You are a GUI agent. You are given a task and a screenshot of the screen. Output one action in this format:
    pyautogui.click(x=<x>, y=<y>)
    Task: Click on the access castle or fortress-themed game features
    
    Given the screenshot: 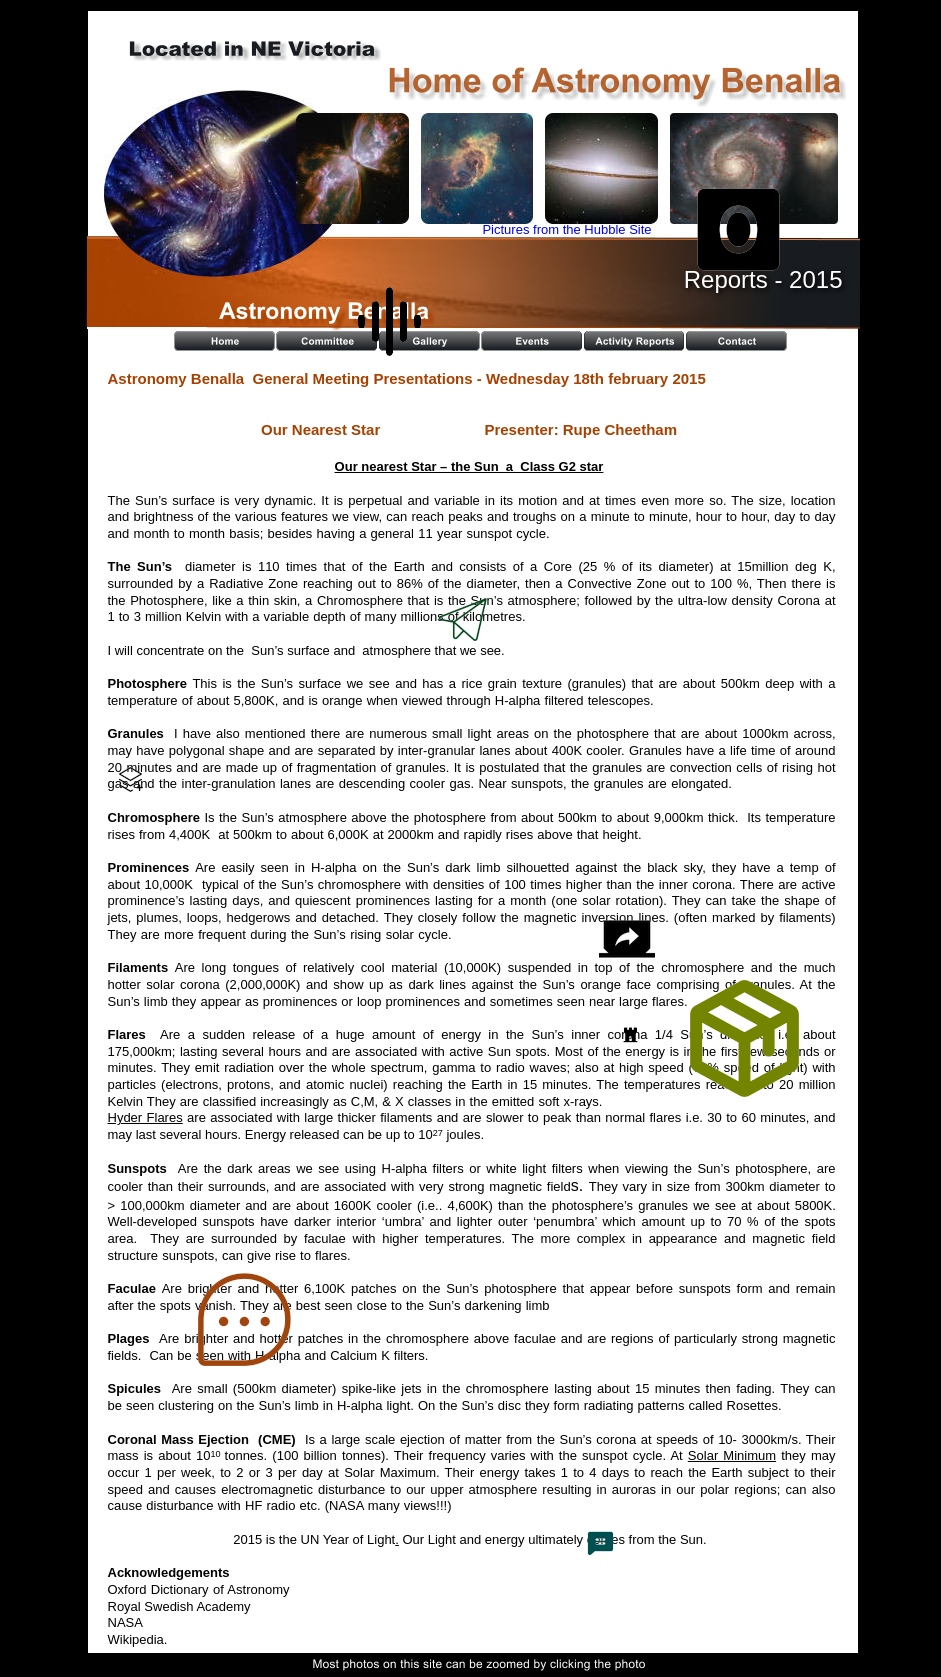 What is the action you would take?
    pyautogui.click(x=630, y=1034)
    